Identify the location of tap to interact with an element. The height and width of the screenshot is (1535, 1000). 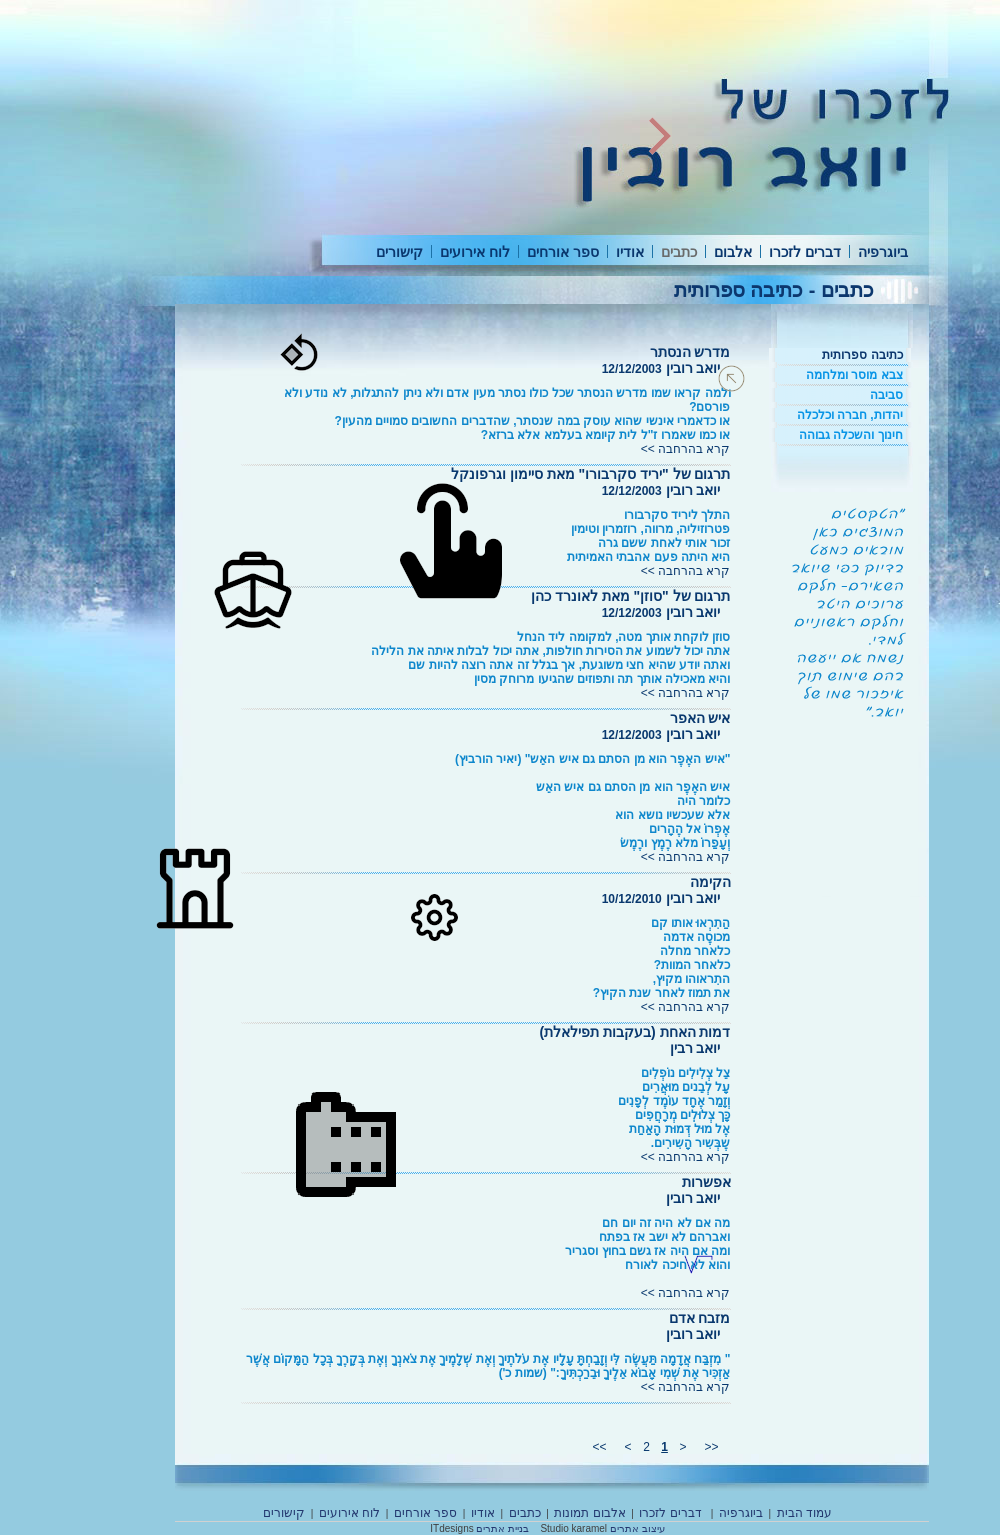
(451, 543).